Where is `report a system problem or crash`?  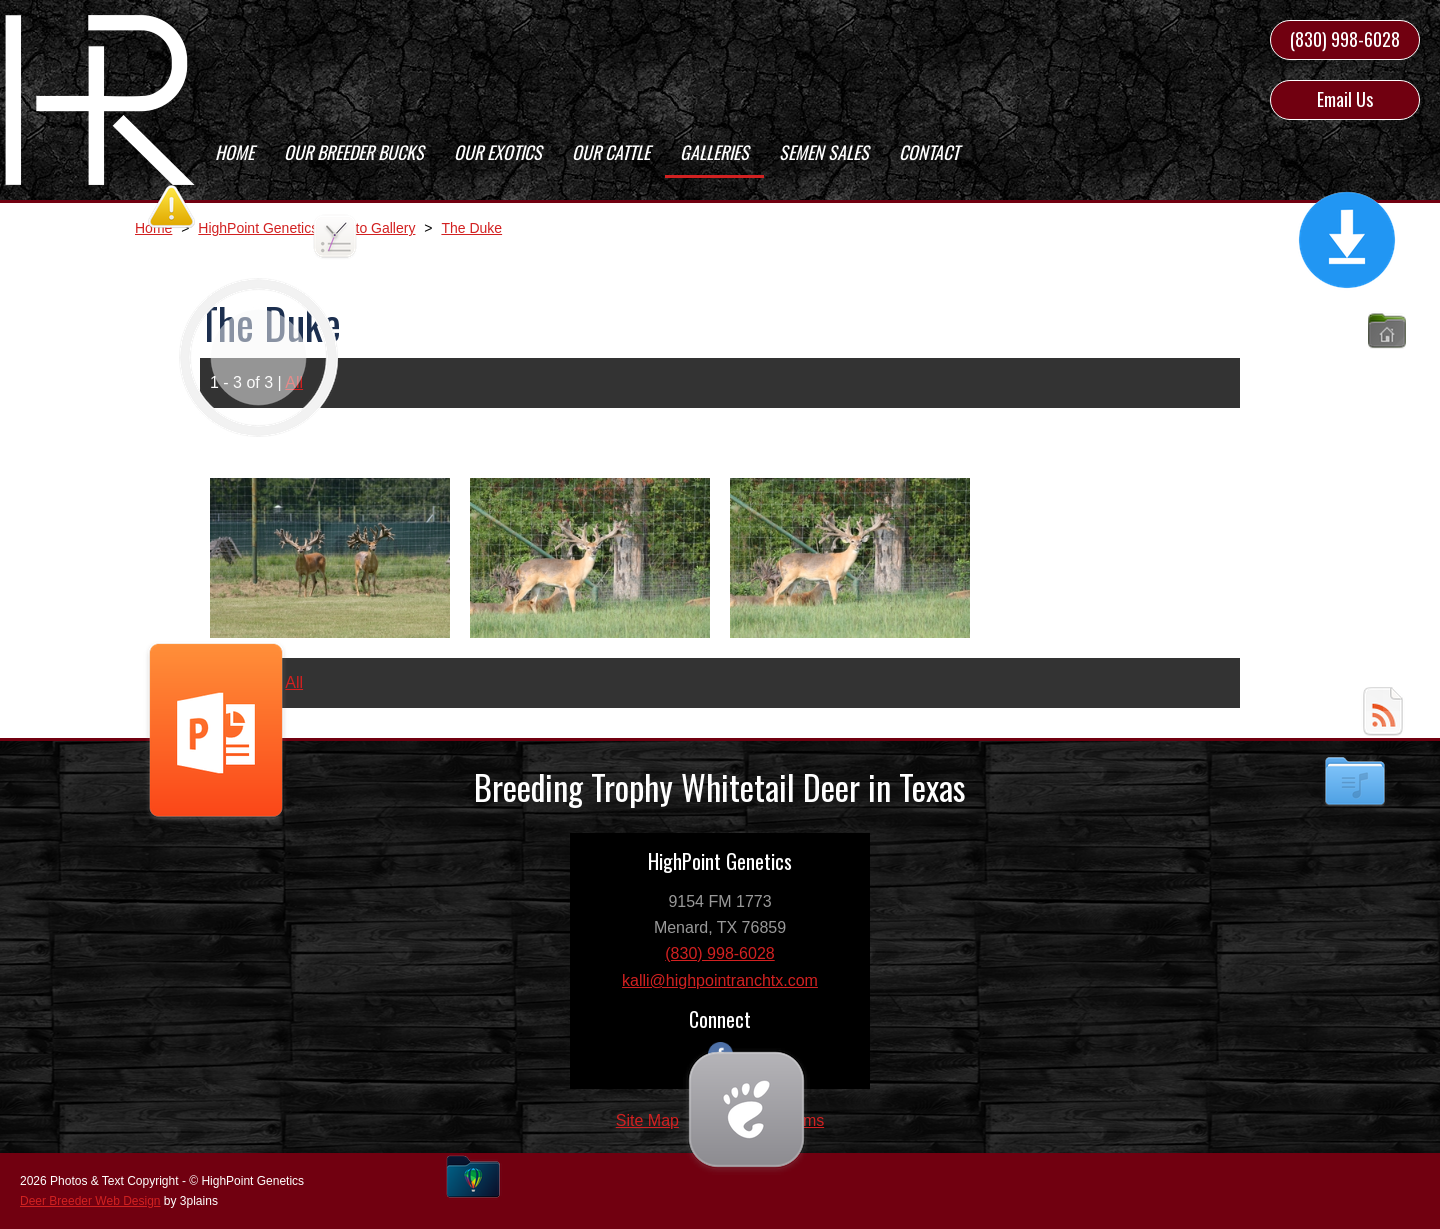 report a system problem or crash is located at coordinates (171, 206).